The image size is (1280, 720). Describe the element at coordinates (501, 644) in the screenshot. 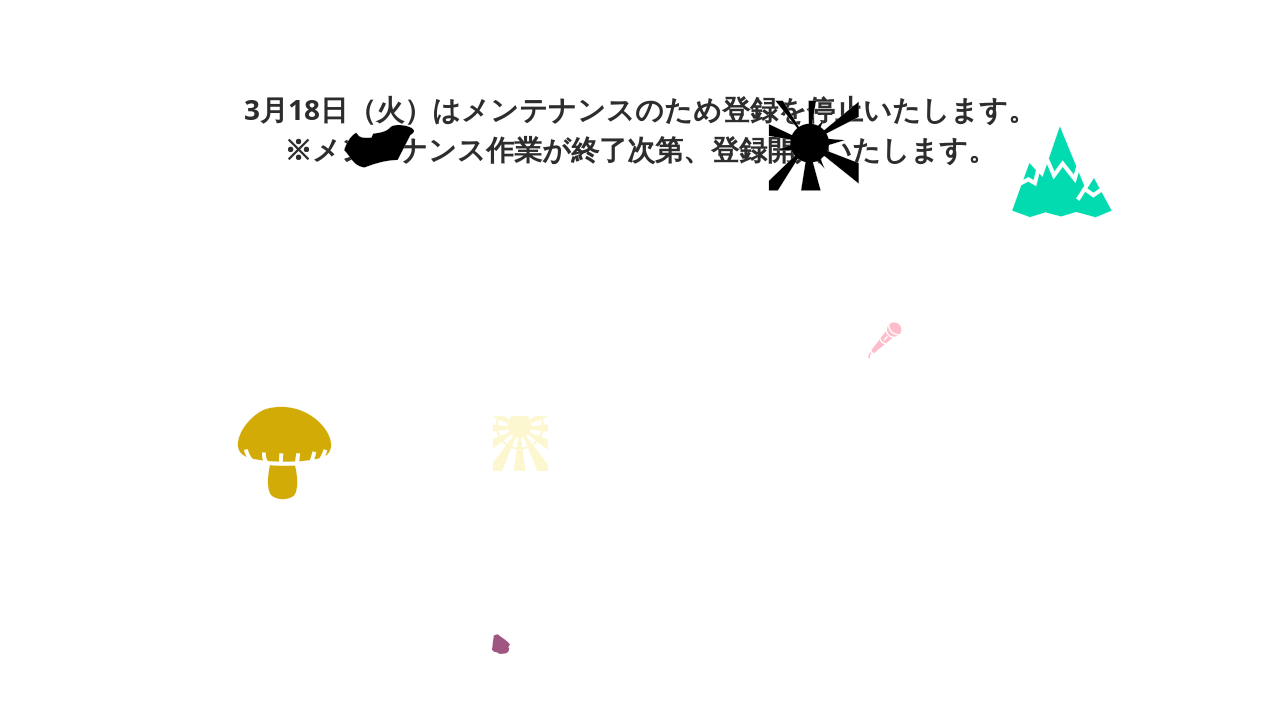

I see `select uruguay as your country or region` at that location.